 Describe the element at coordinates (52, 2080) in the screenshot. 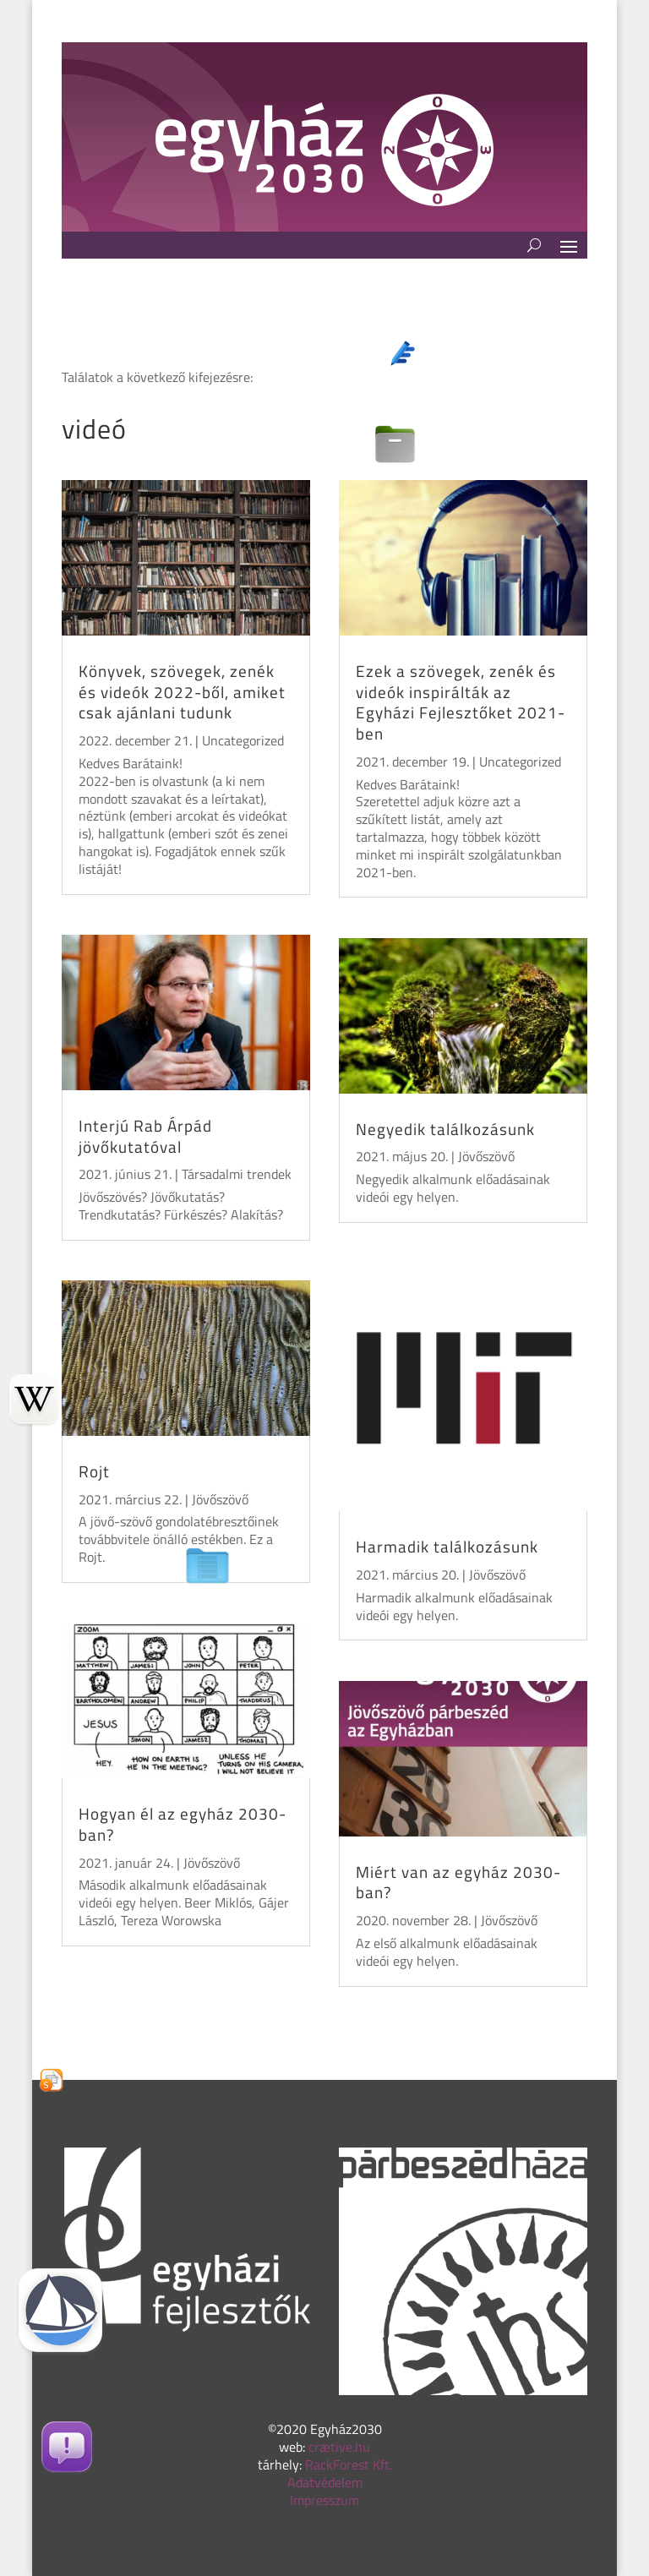

I see `open freeoffice presentations app` at that location.